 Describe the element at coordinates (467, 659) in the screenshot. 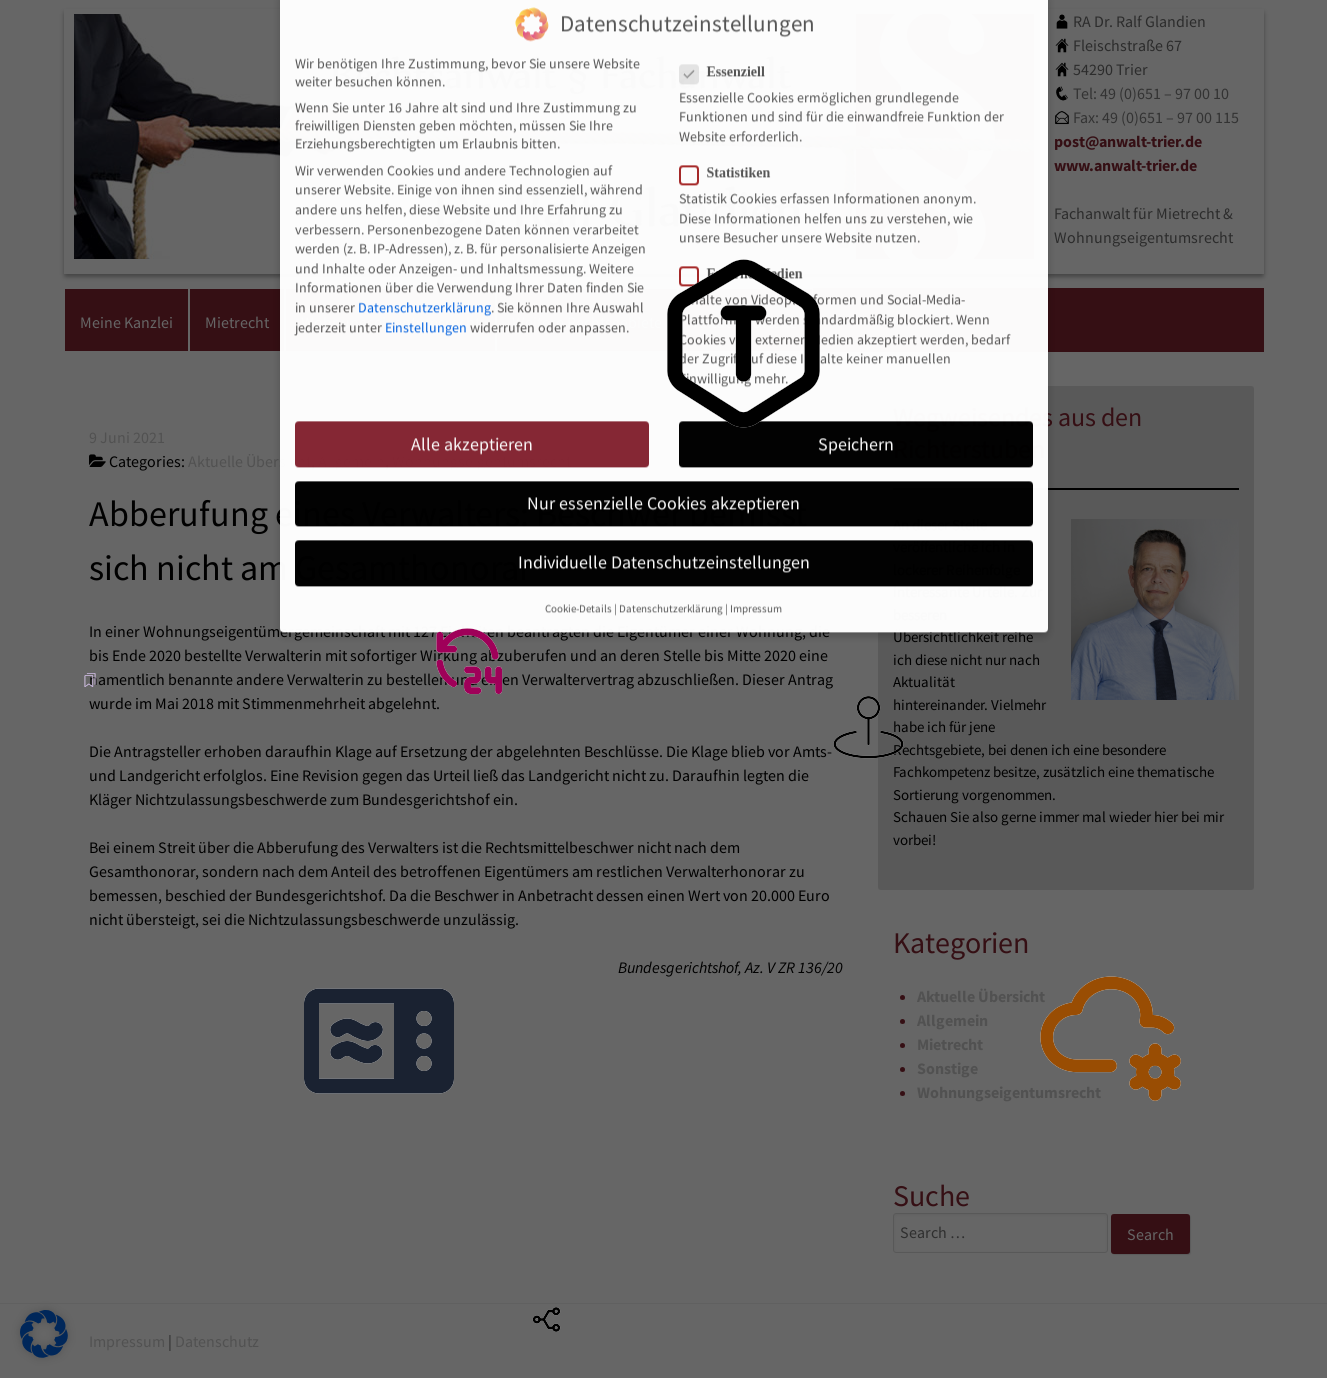

I see `indicates 24-hour availability or support` at that location.